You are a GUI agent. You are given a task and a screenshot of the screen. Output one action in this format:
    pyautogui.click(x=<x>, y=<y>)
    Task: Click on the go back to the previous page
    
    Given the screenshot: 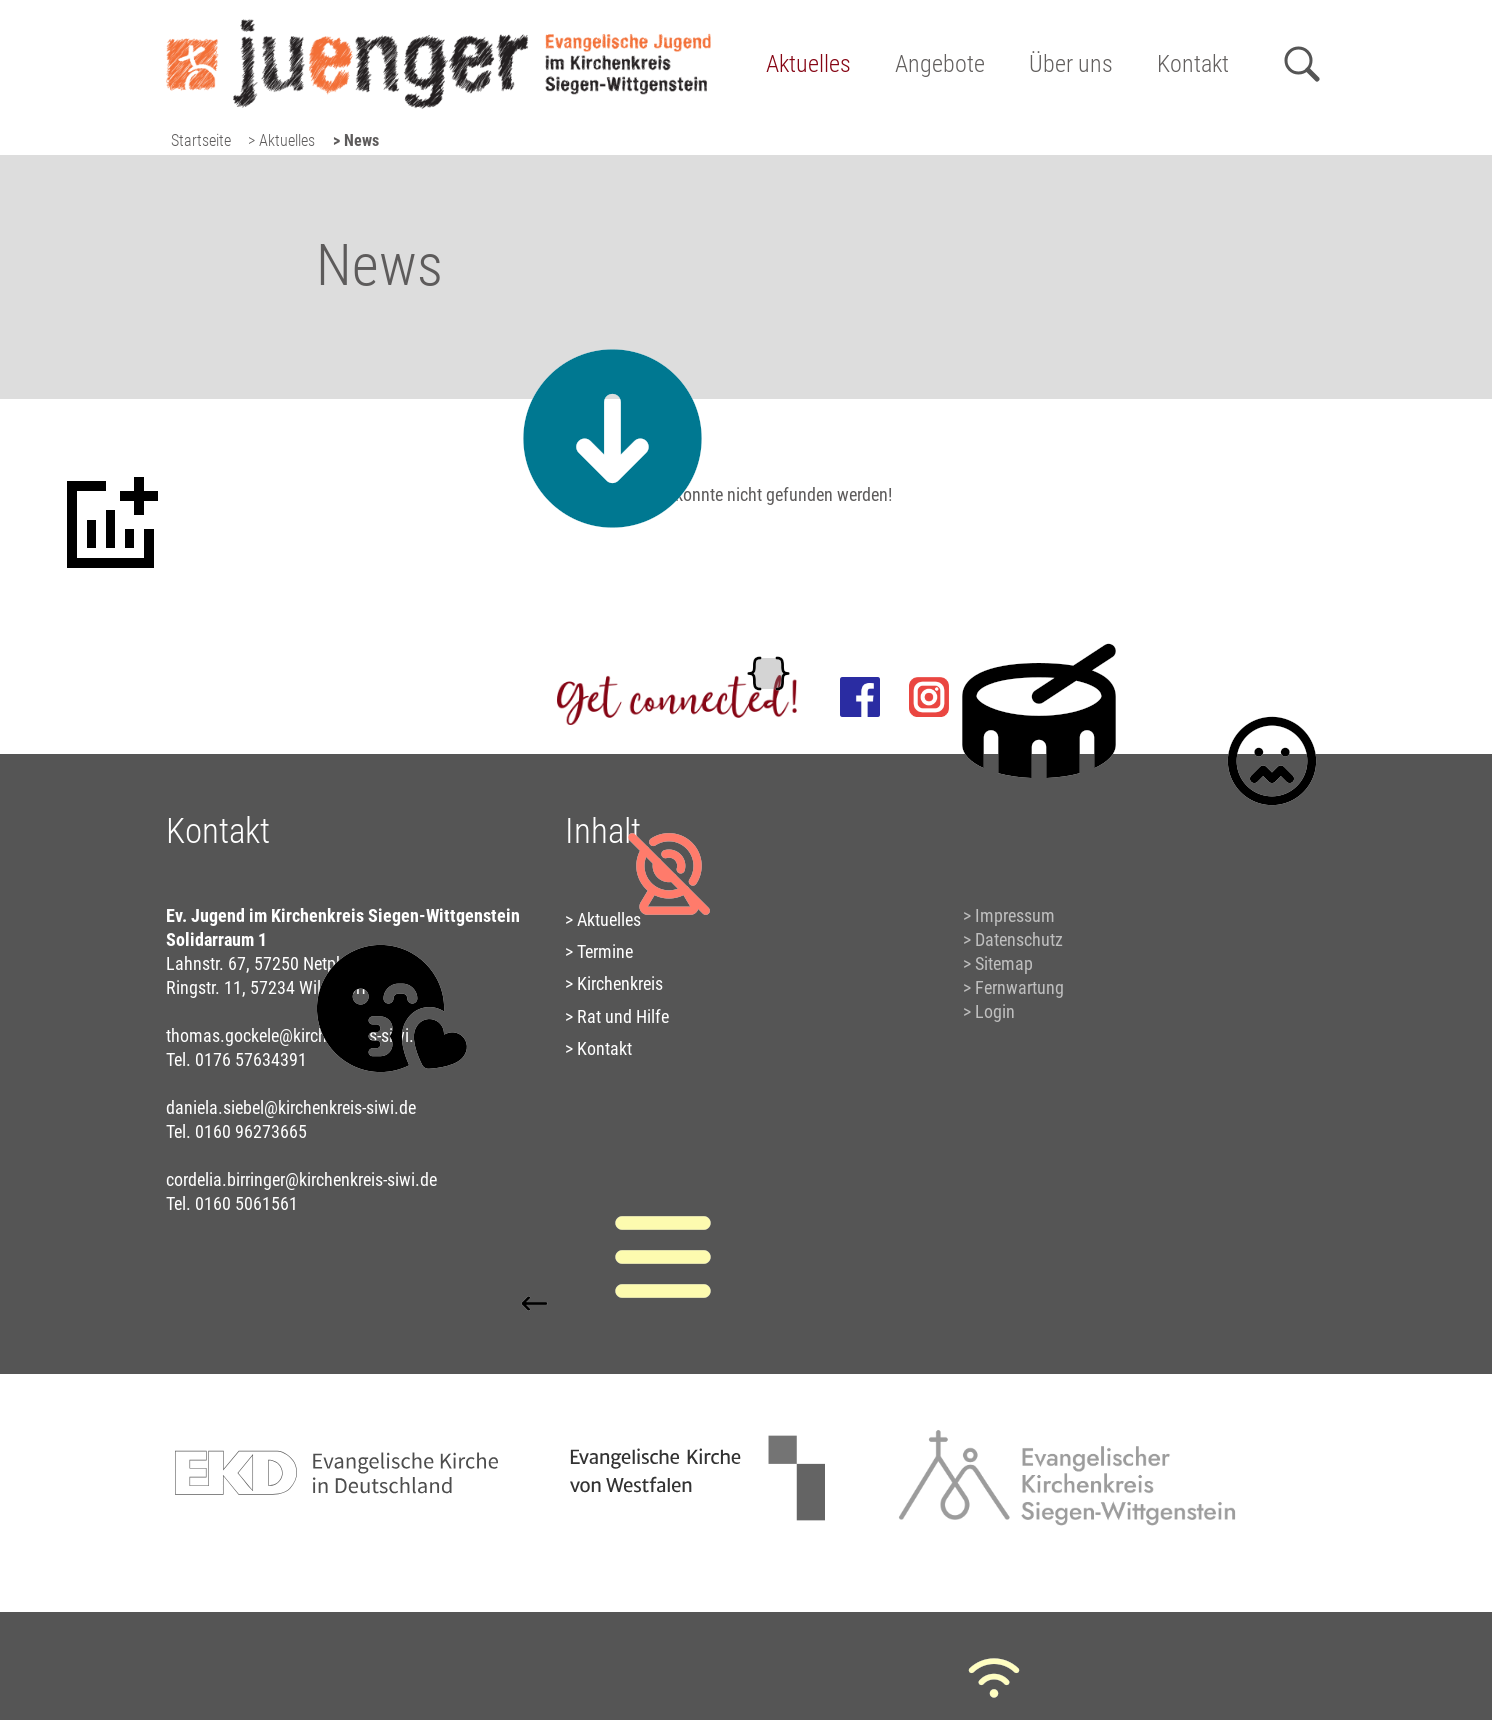 What is the action you would take?
    pyautogui.click(x=534, y=1303)
    